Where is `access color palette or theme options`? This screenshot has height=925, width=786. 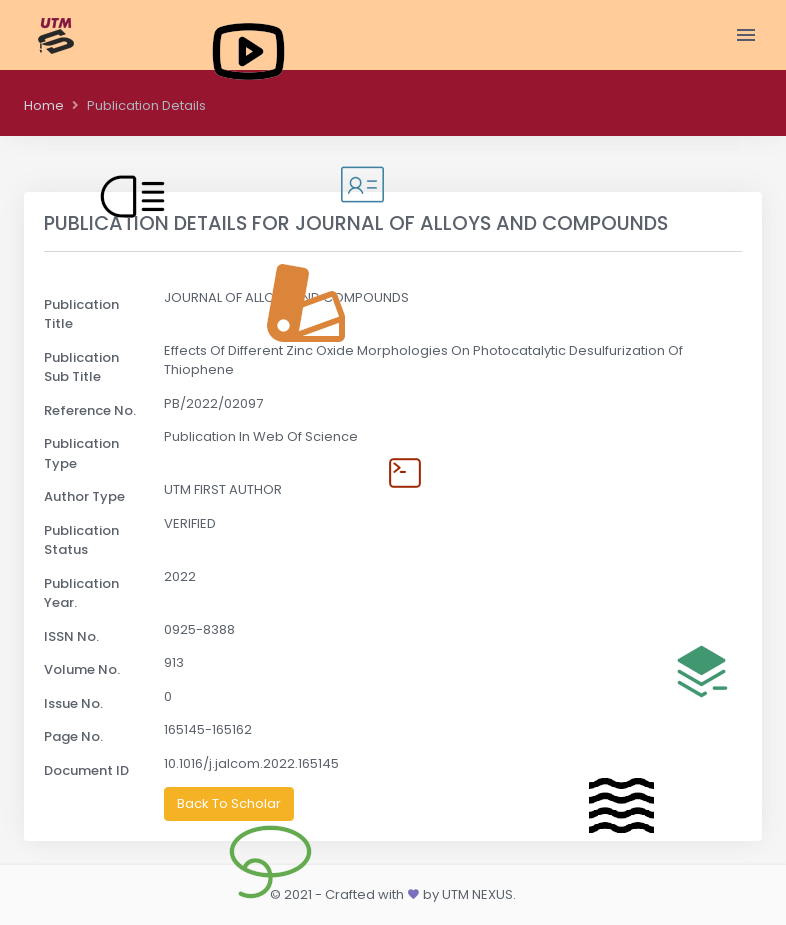
access color palette or theme options is located at coordinates (303, 306).